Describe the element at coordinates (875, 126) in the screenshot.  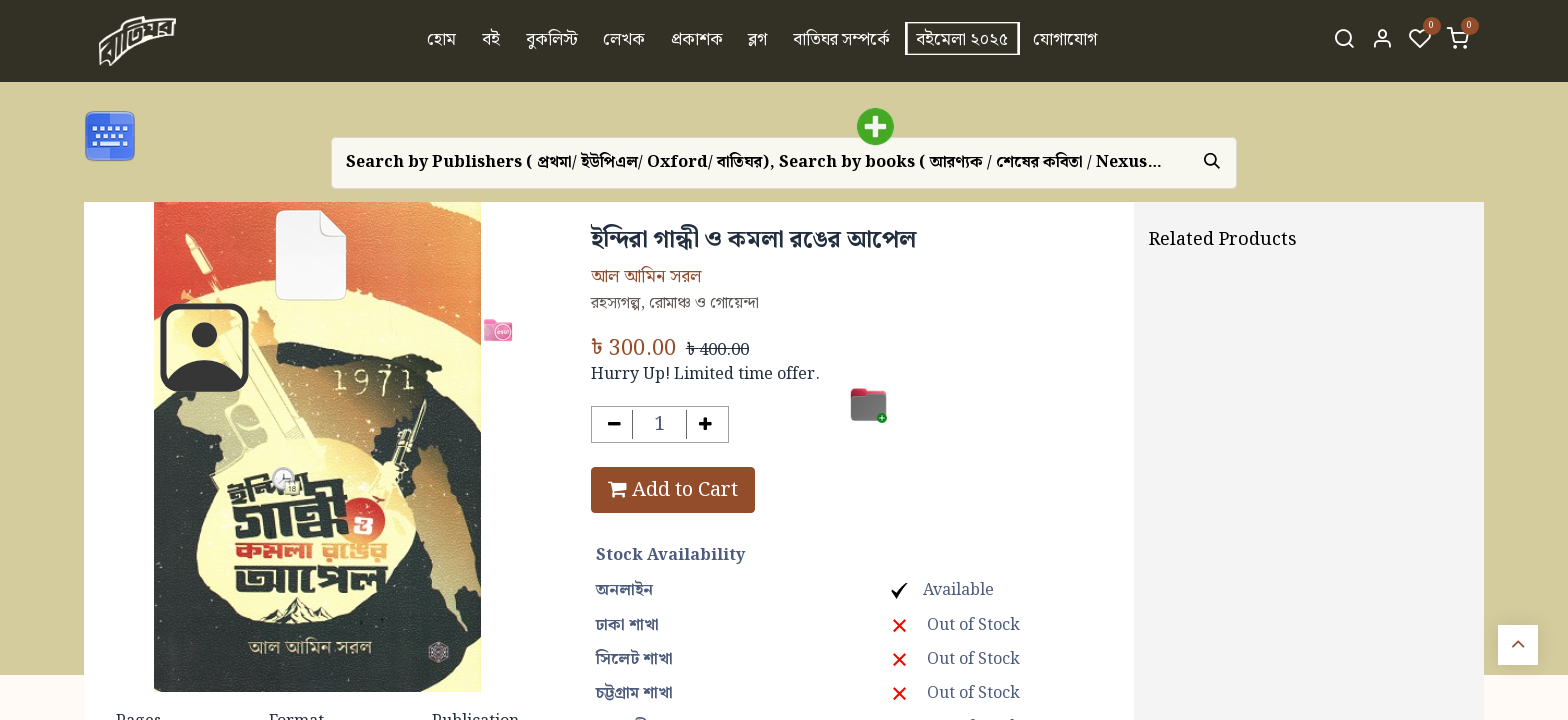
I see `add a new item to the list` at that location.